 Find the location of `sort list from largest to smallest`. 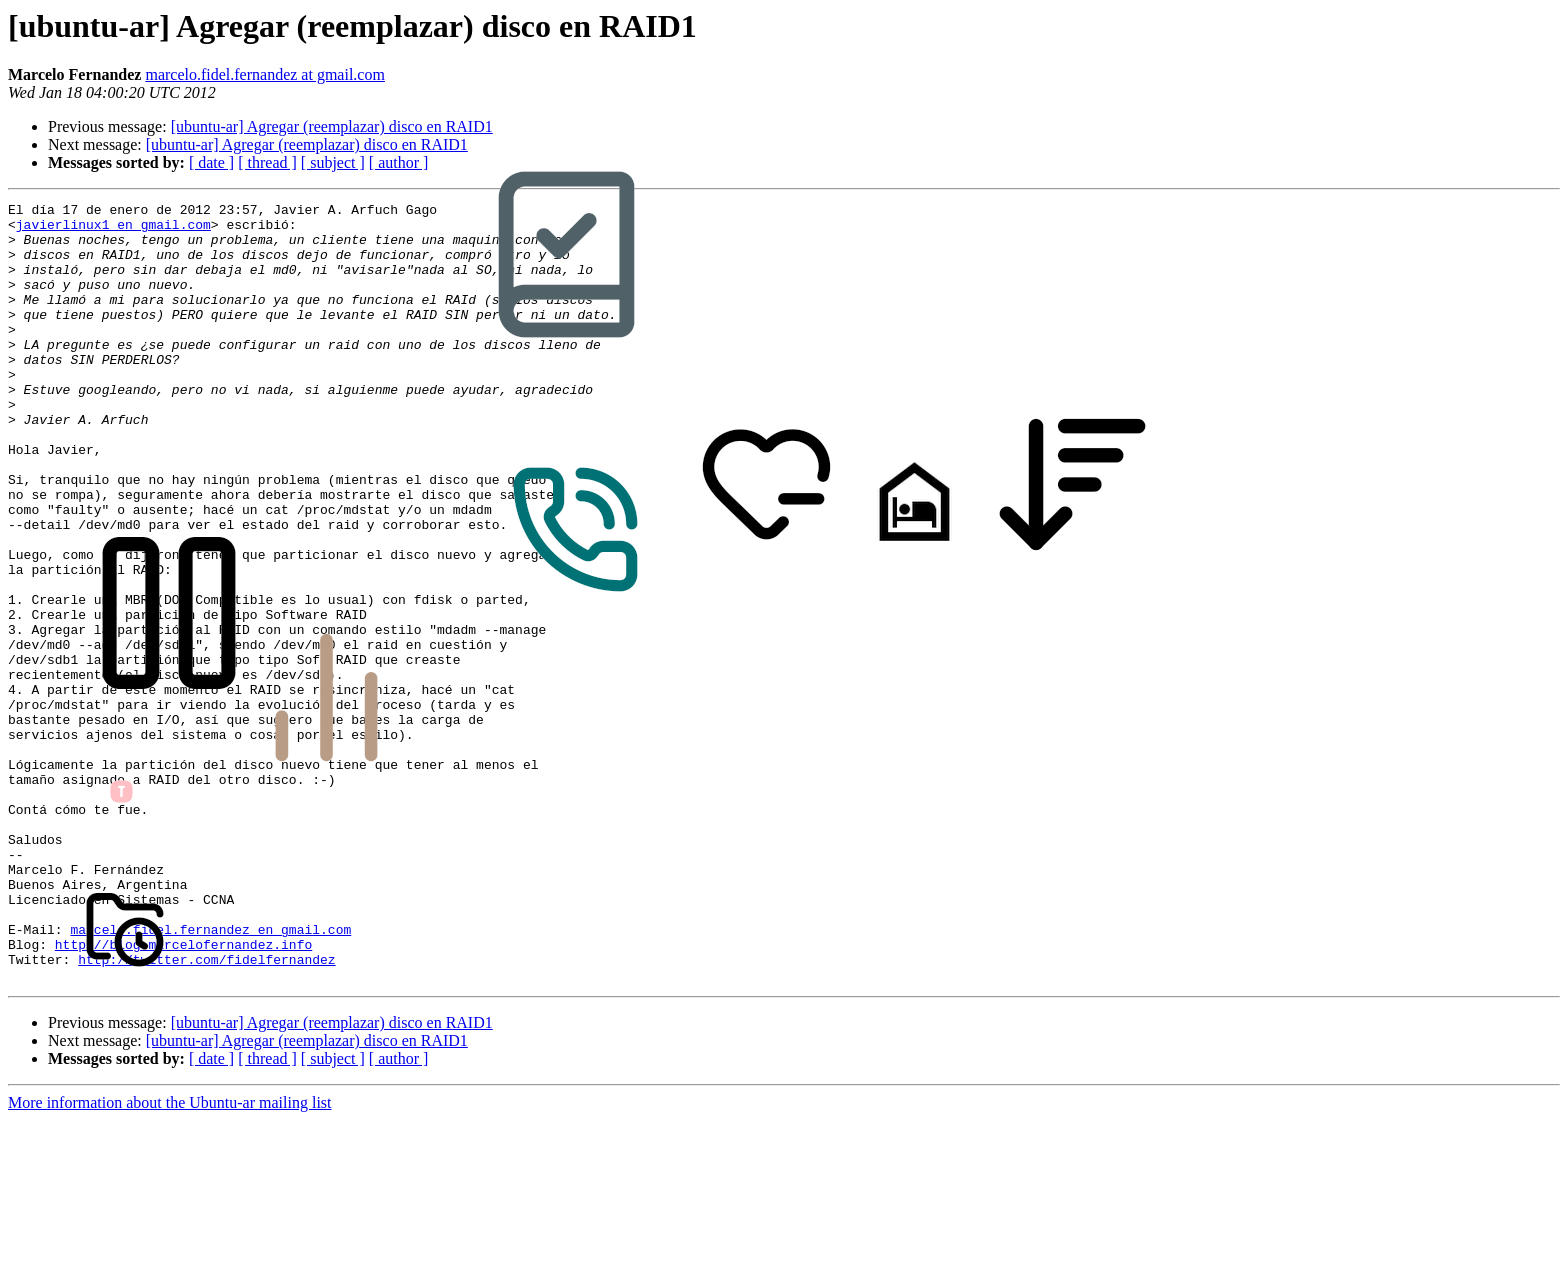

sort list from largest to smallest is located at coordinates (1072, 484).